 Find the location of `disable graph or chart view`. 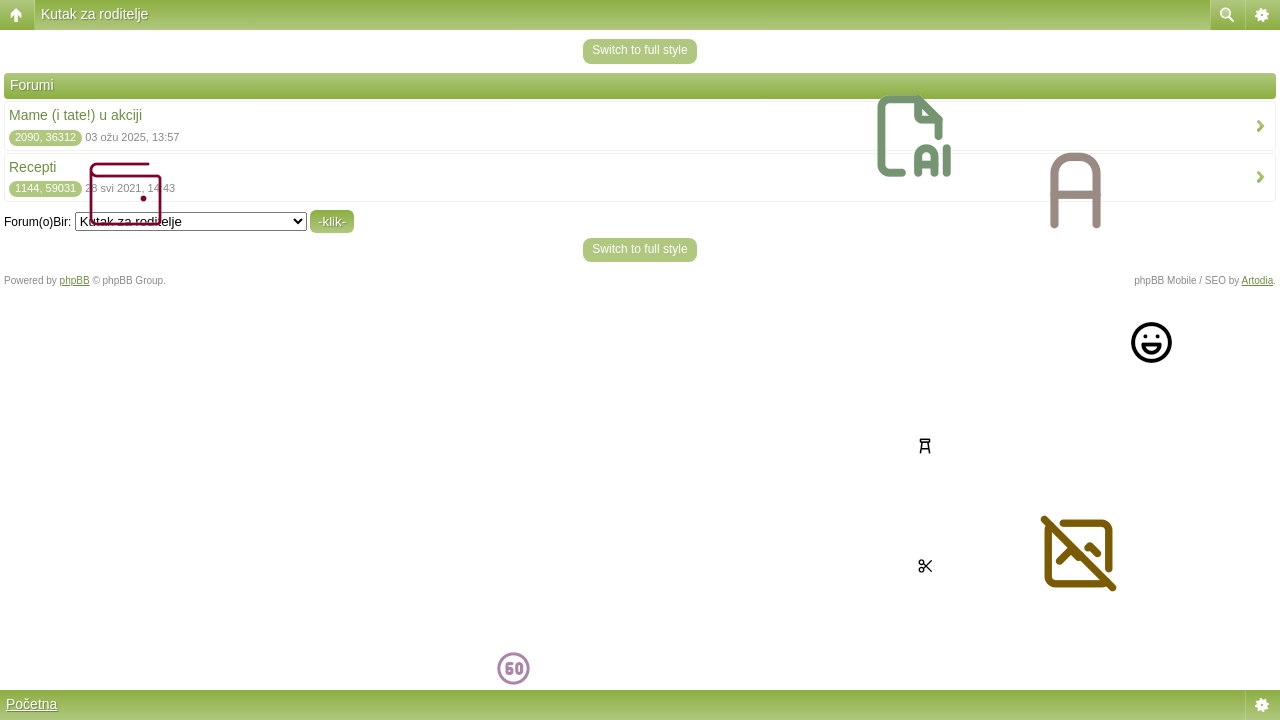

disable graph or chart view is located at coordinates (1078, 553).